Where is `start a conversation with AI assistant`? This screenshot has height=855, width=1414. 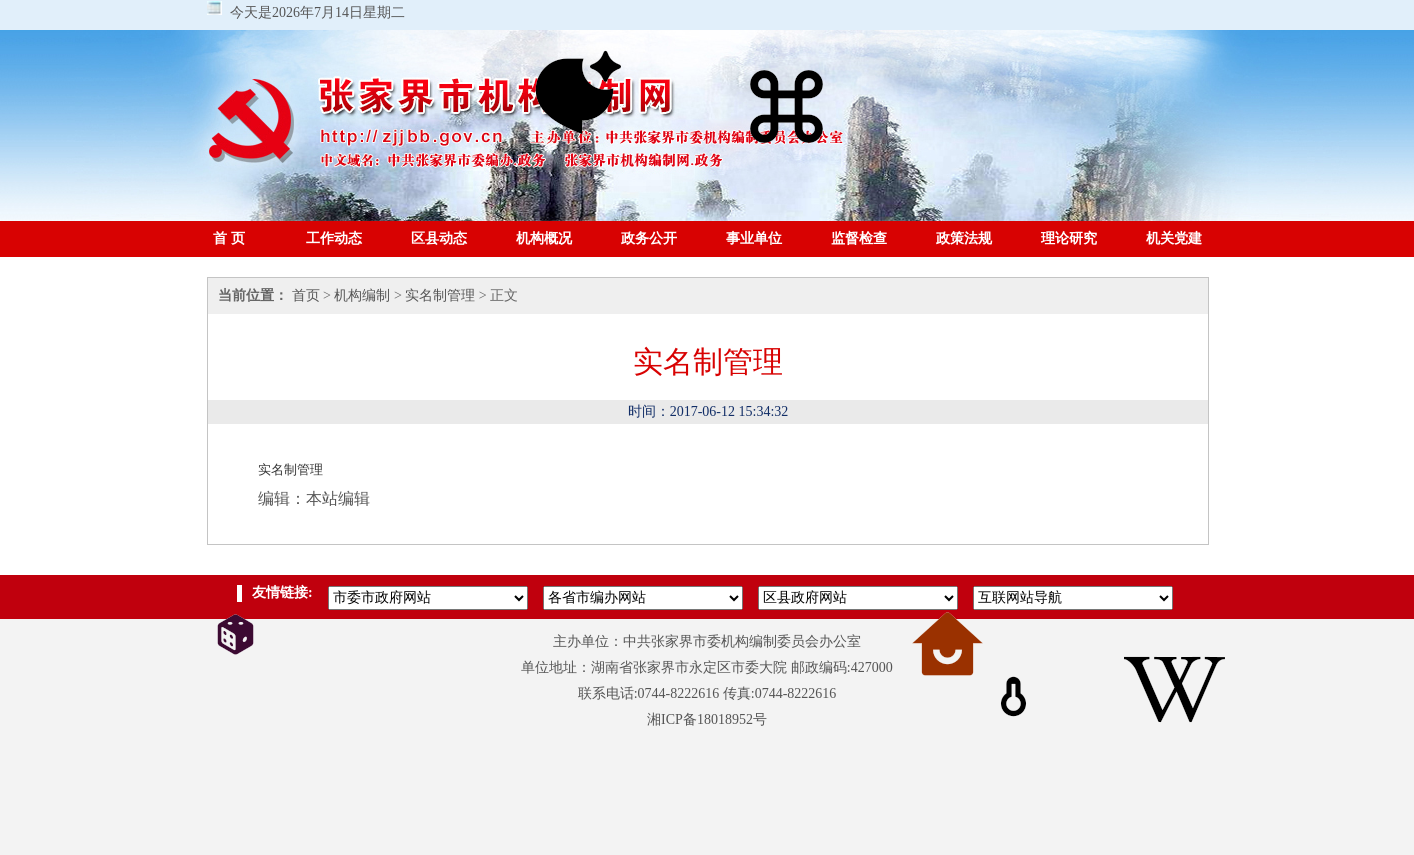 start a conversation with AI assistant is located at coordinates (574, 93).